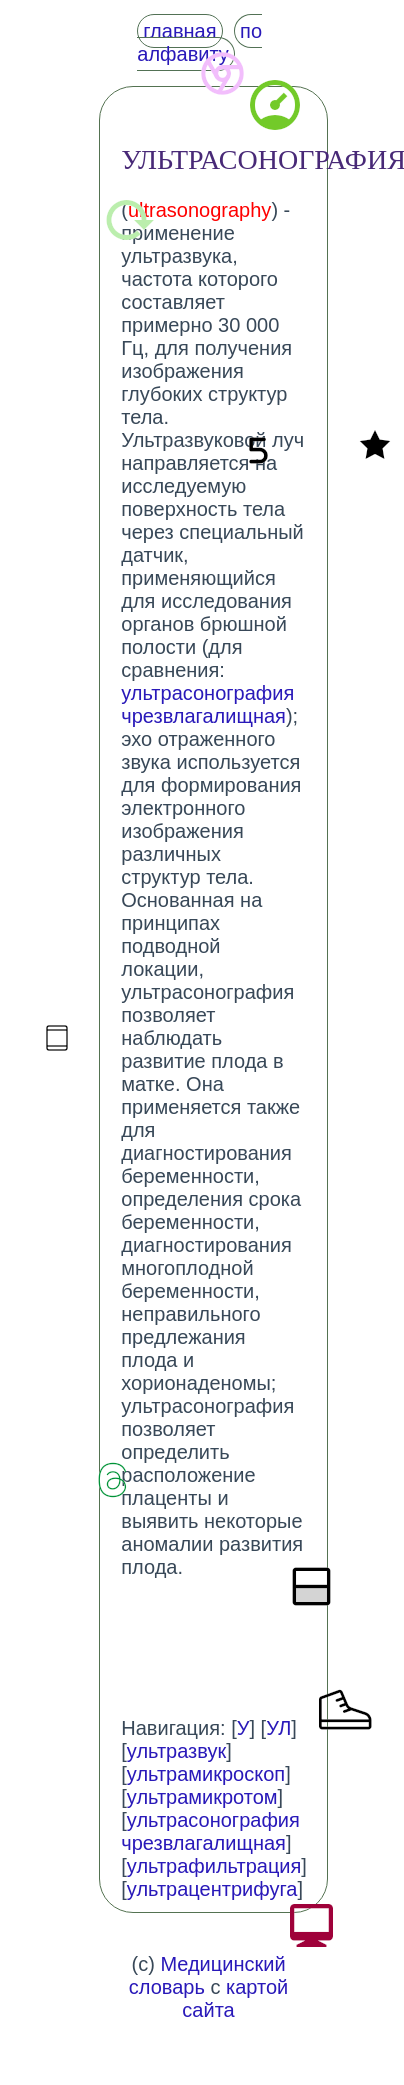  Describe the element at coordinates (311, 1925) in the screenshot. I see `switch to desktop view` at that location.